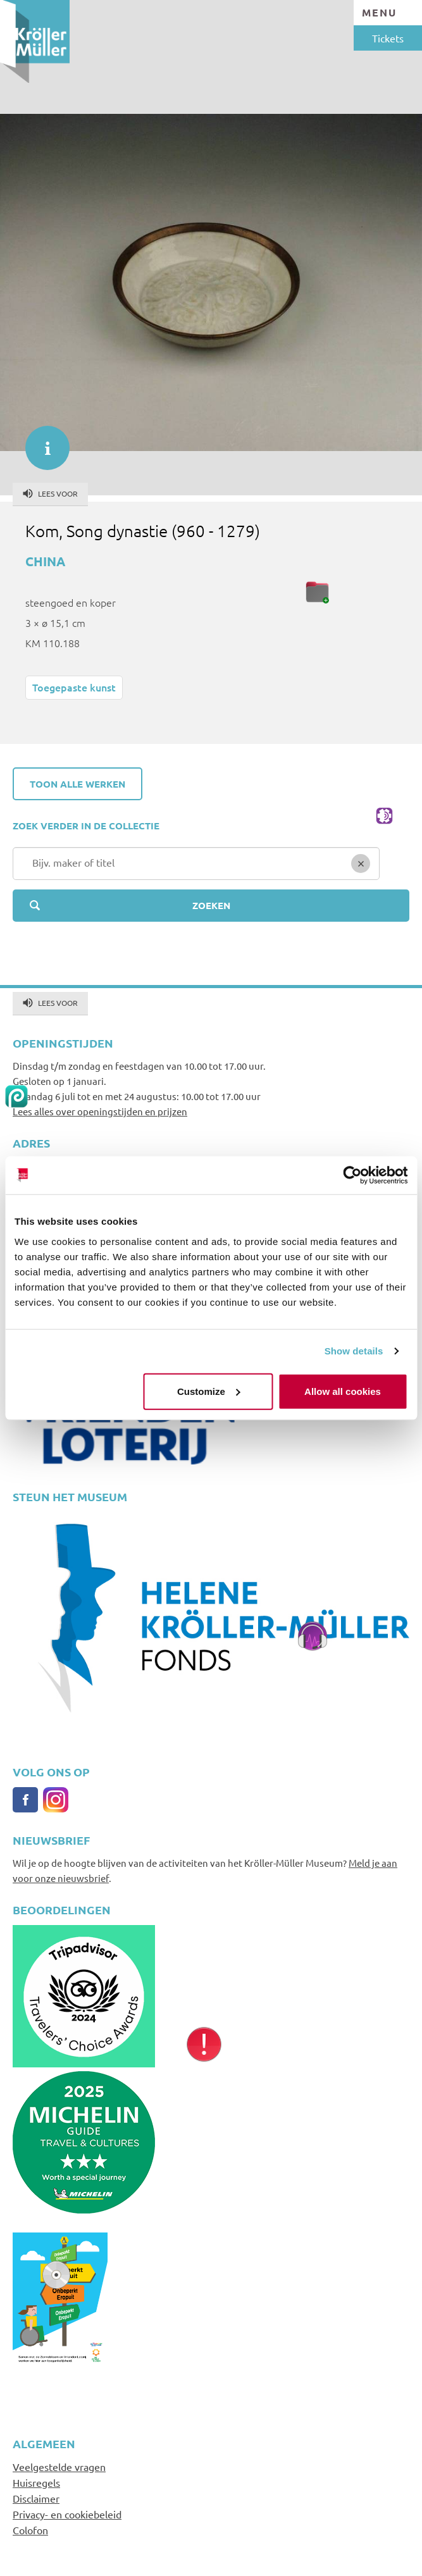 The image size is (422, 2576). What do you see at coordinates (56, 2275) in the screenshot?
I see `indicates a rewritable CD-RW disc` at bounding box center [56, 2275].